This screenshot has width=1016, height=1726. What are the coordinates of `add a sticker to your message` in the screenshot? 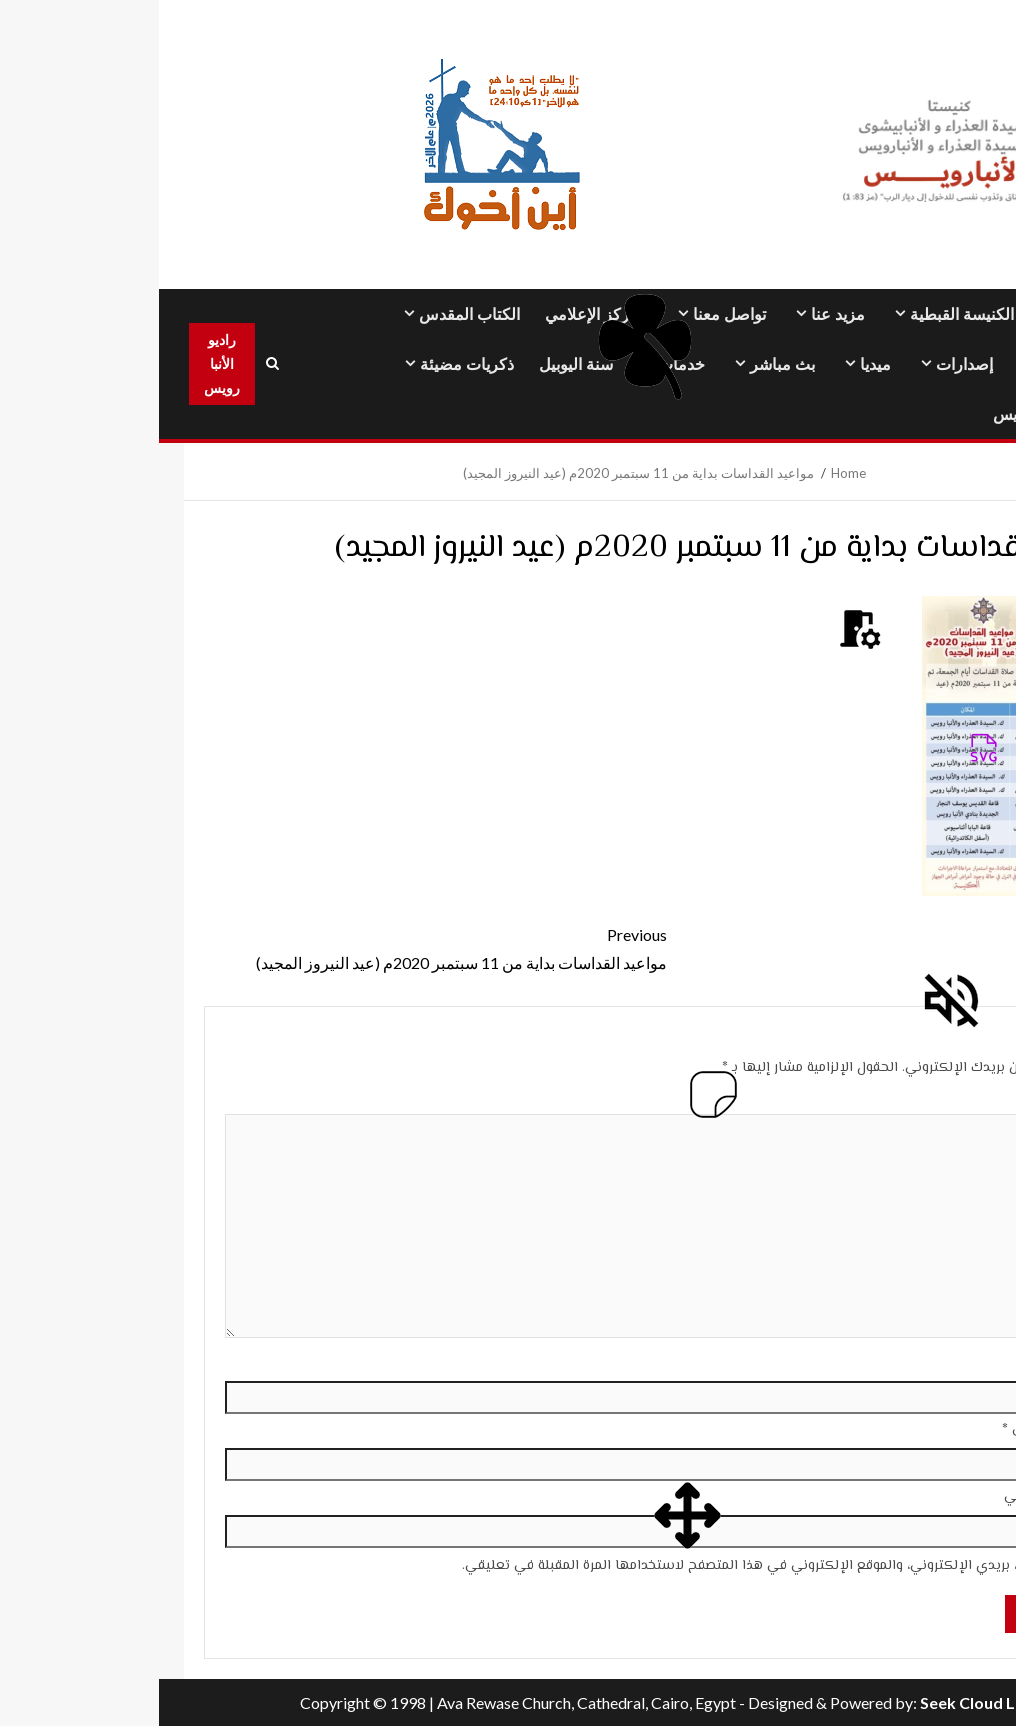 It's located at (713, 1094).